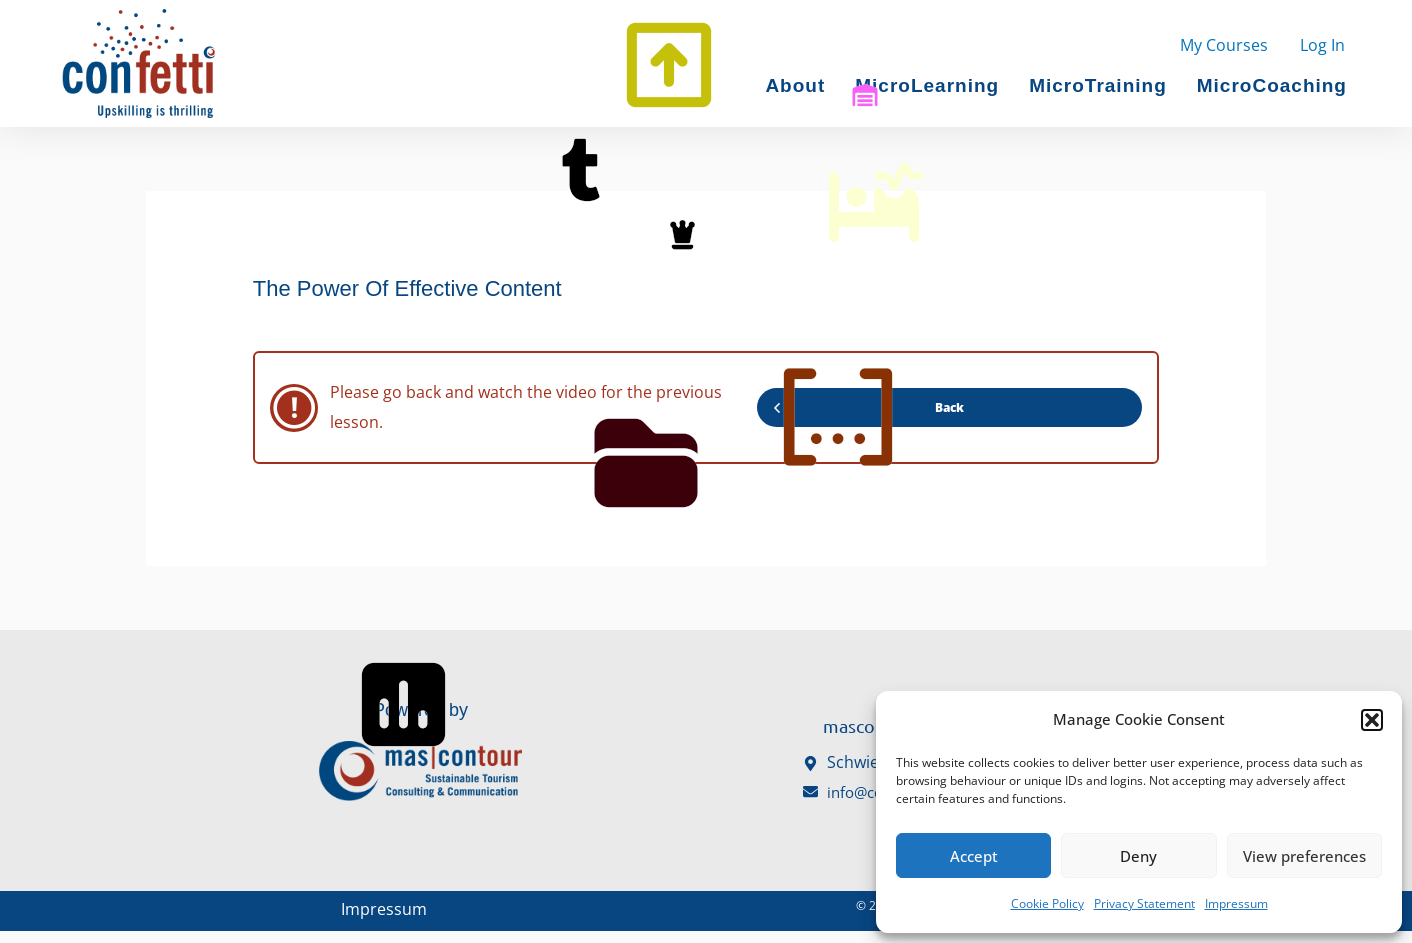  Describe the element at coordinates (403, 704) in the screenshot. I see `view poll results` at that location.